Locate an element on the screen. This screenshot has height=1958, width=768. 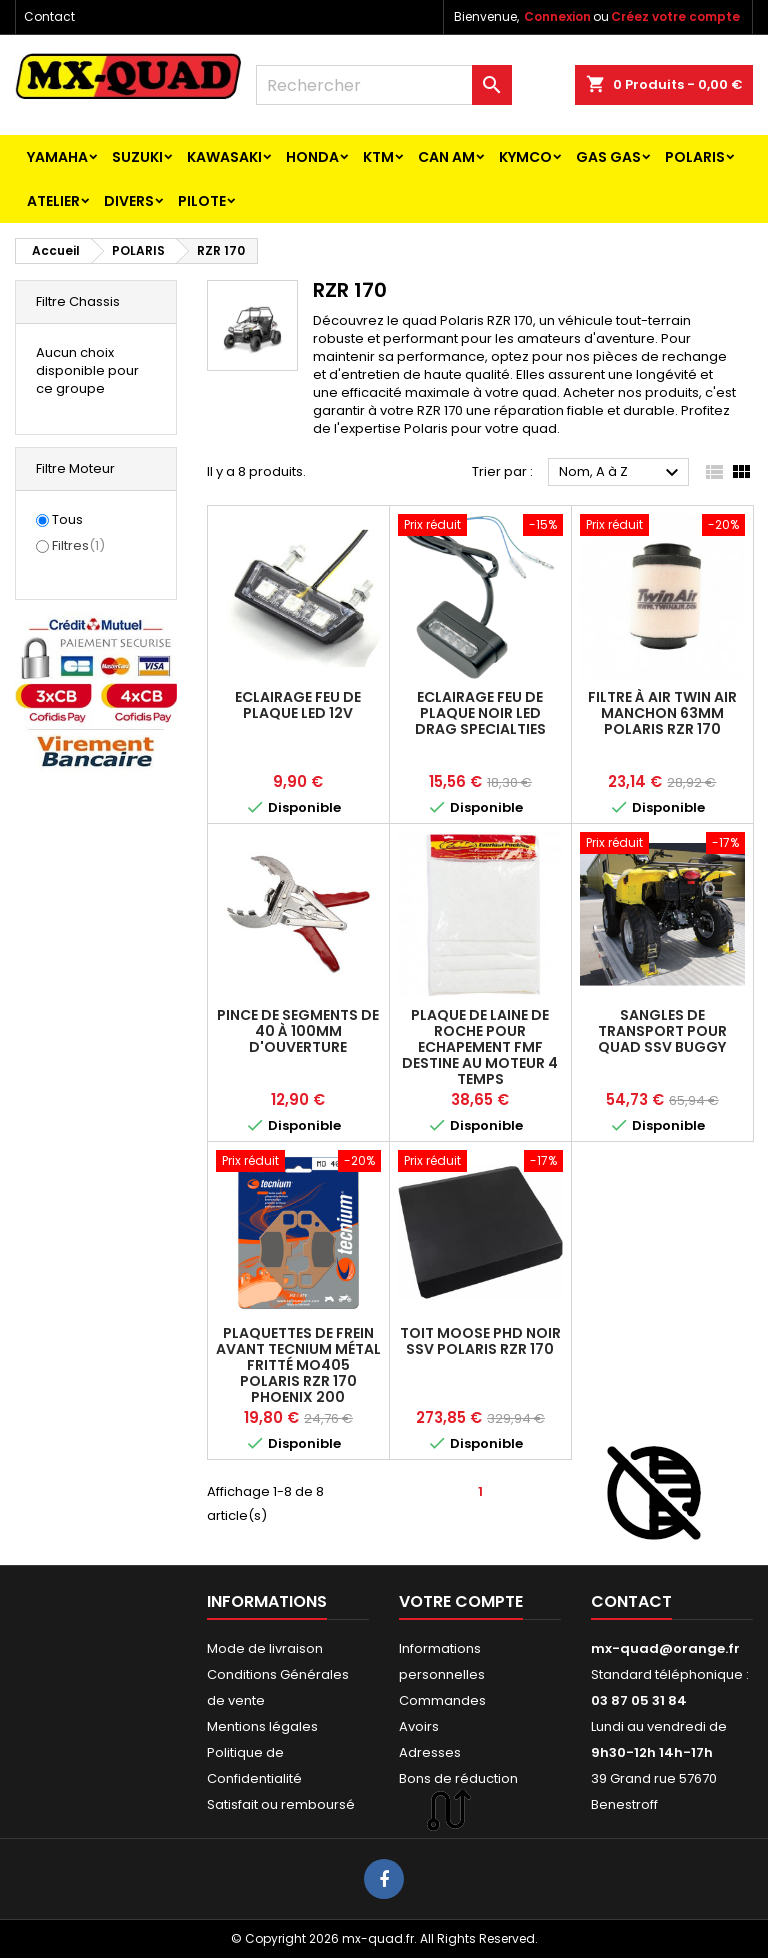
disable blur effect is located at coordinates (654, 1493).